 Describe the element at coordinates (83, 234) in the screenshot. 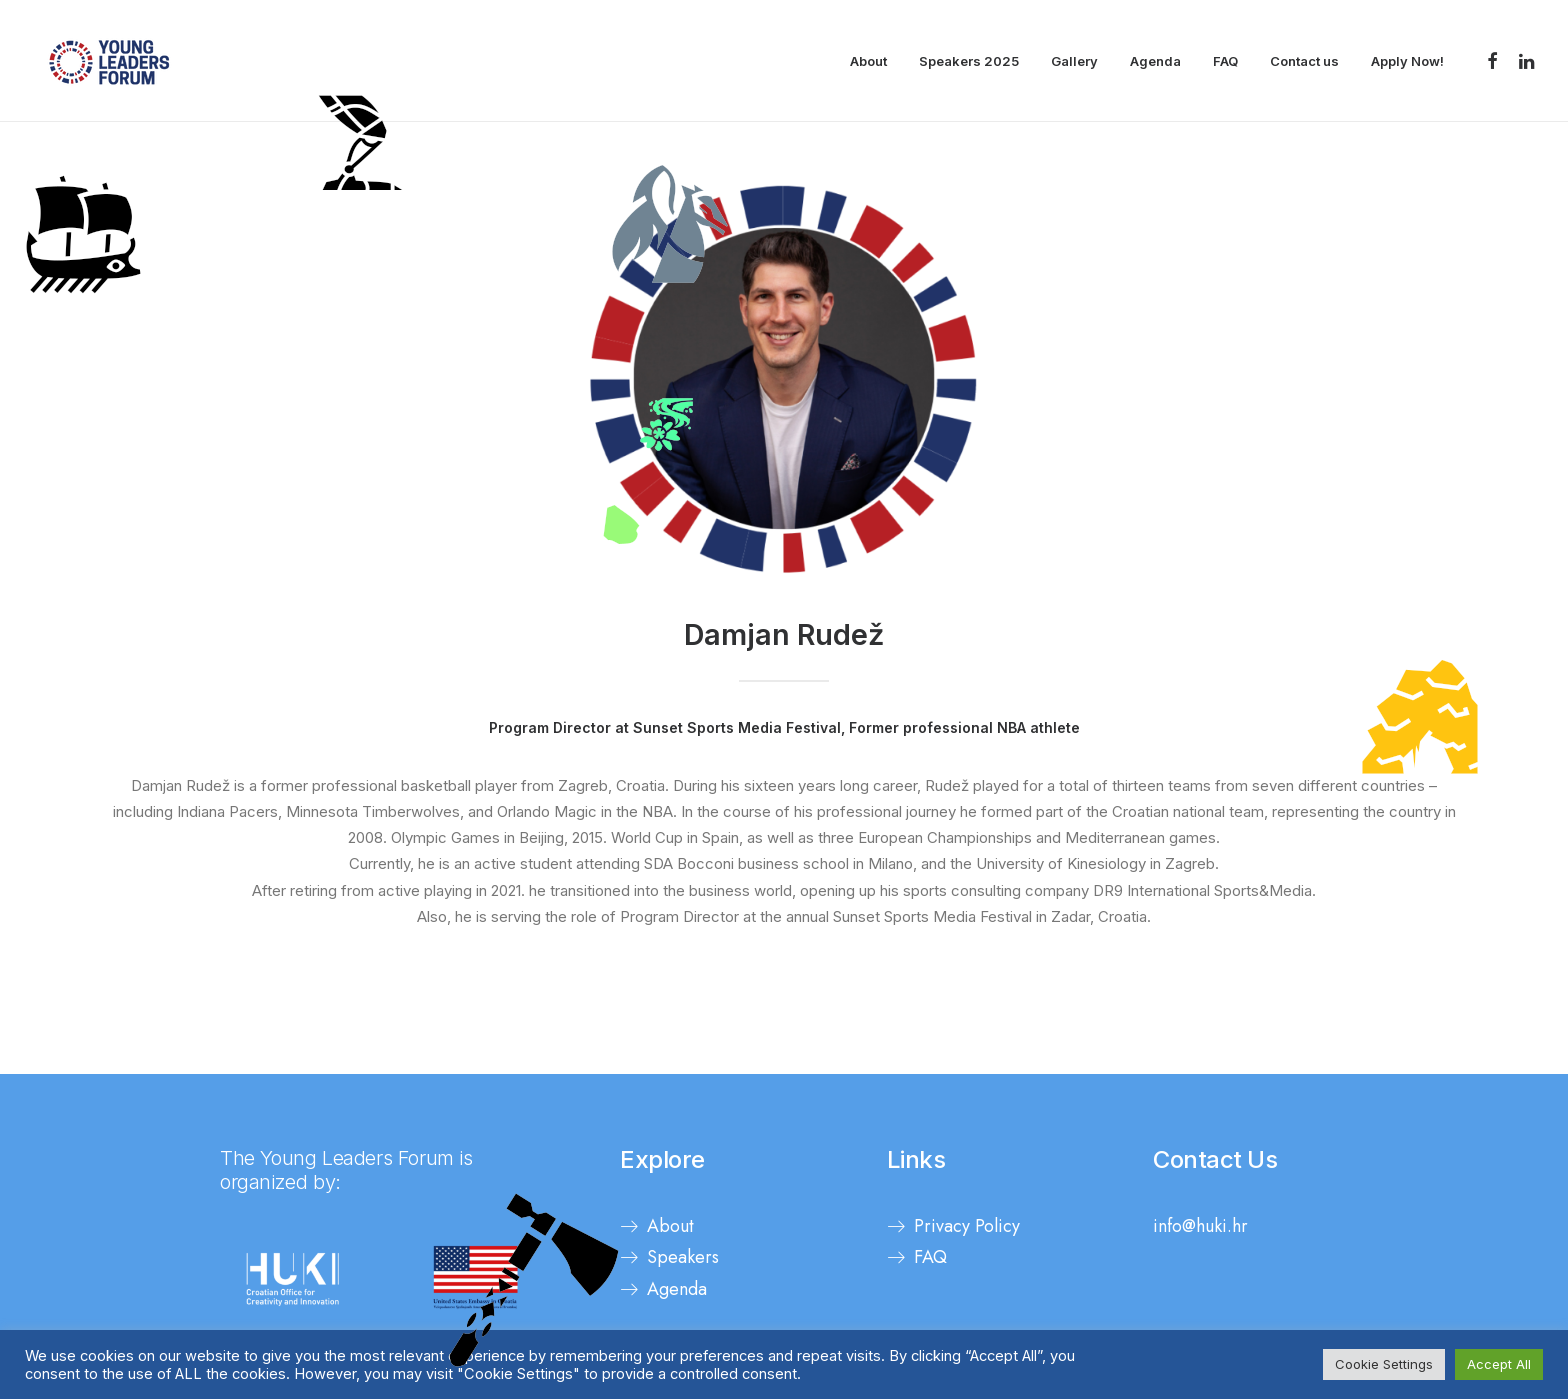

I see `select ancient naval unit in strategy game` at that location.